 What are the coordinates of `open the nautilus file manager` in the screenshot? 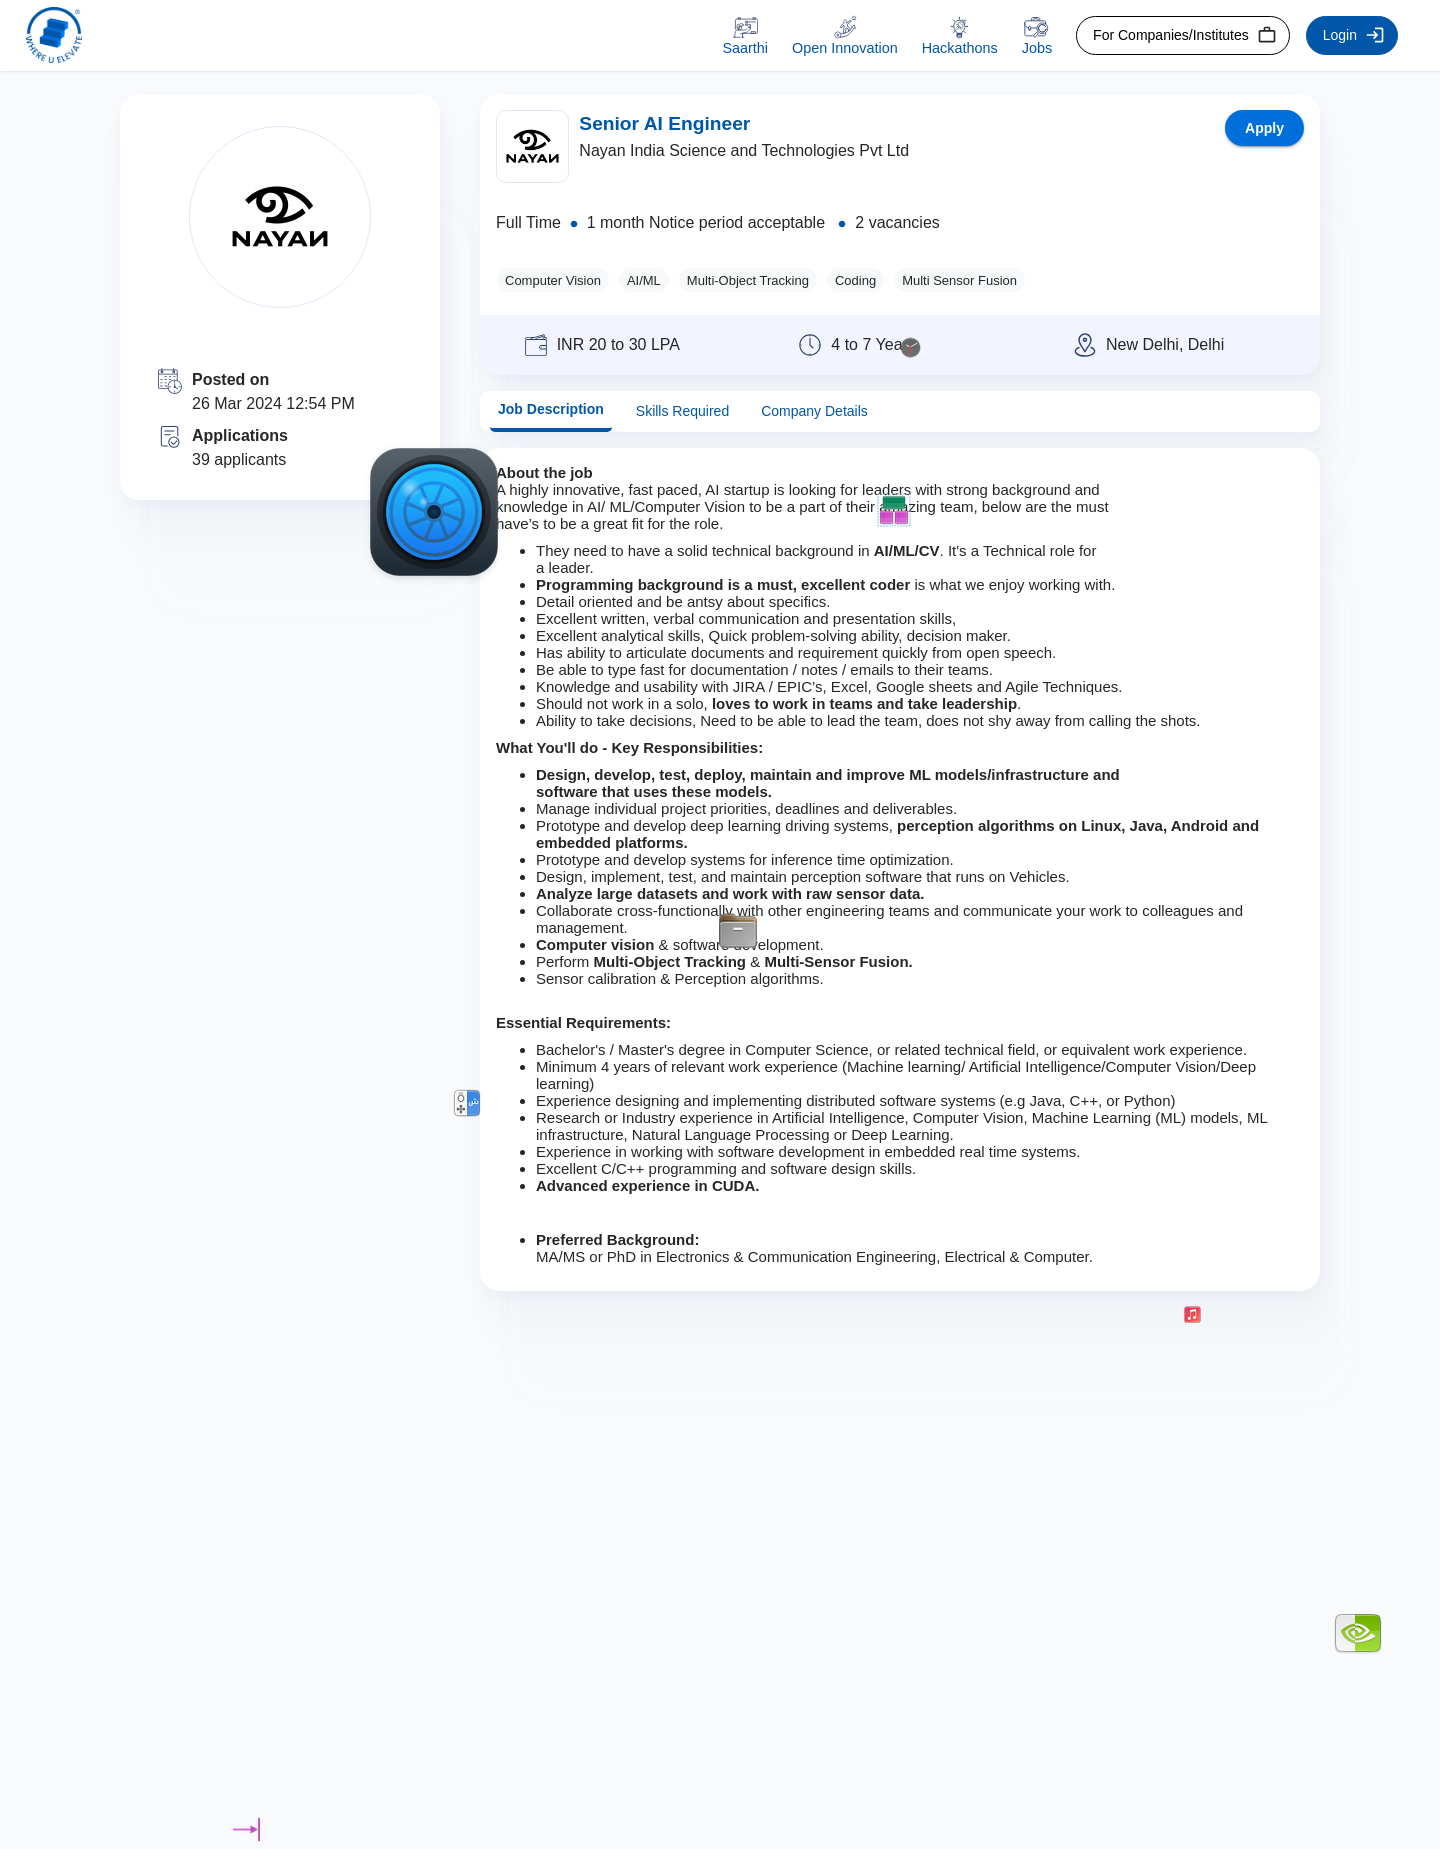 It's located at (738, 930).